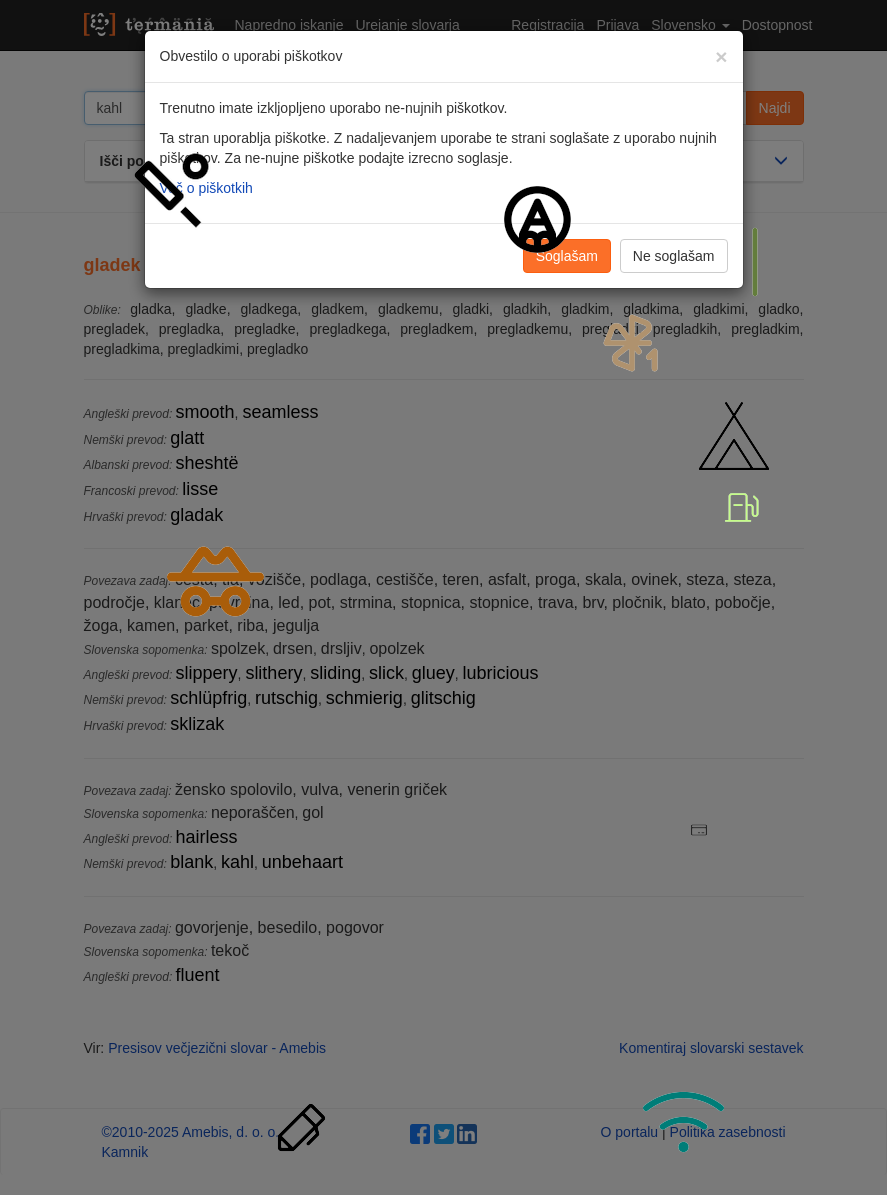  I want to click on manage payment methods, so click(699, 830).